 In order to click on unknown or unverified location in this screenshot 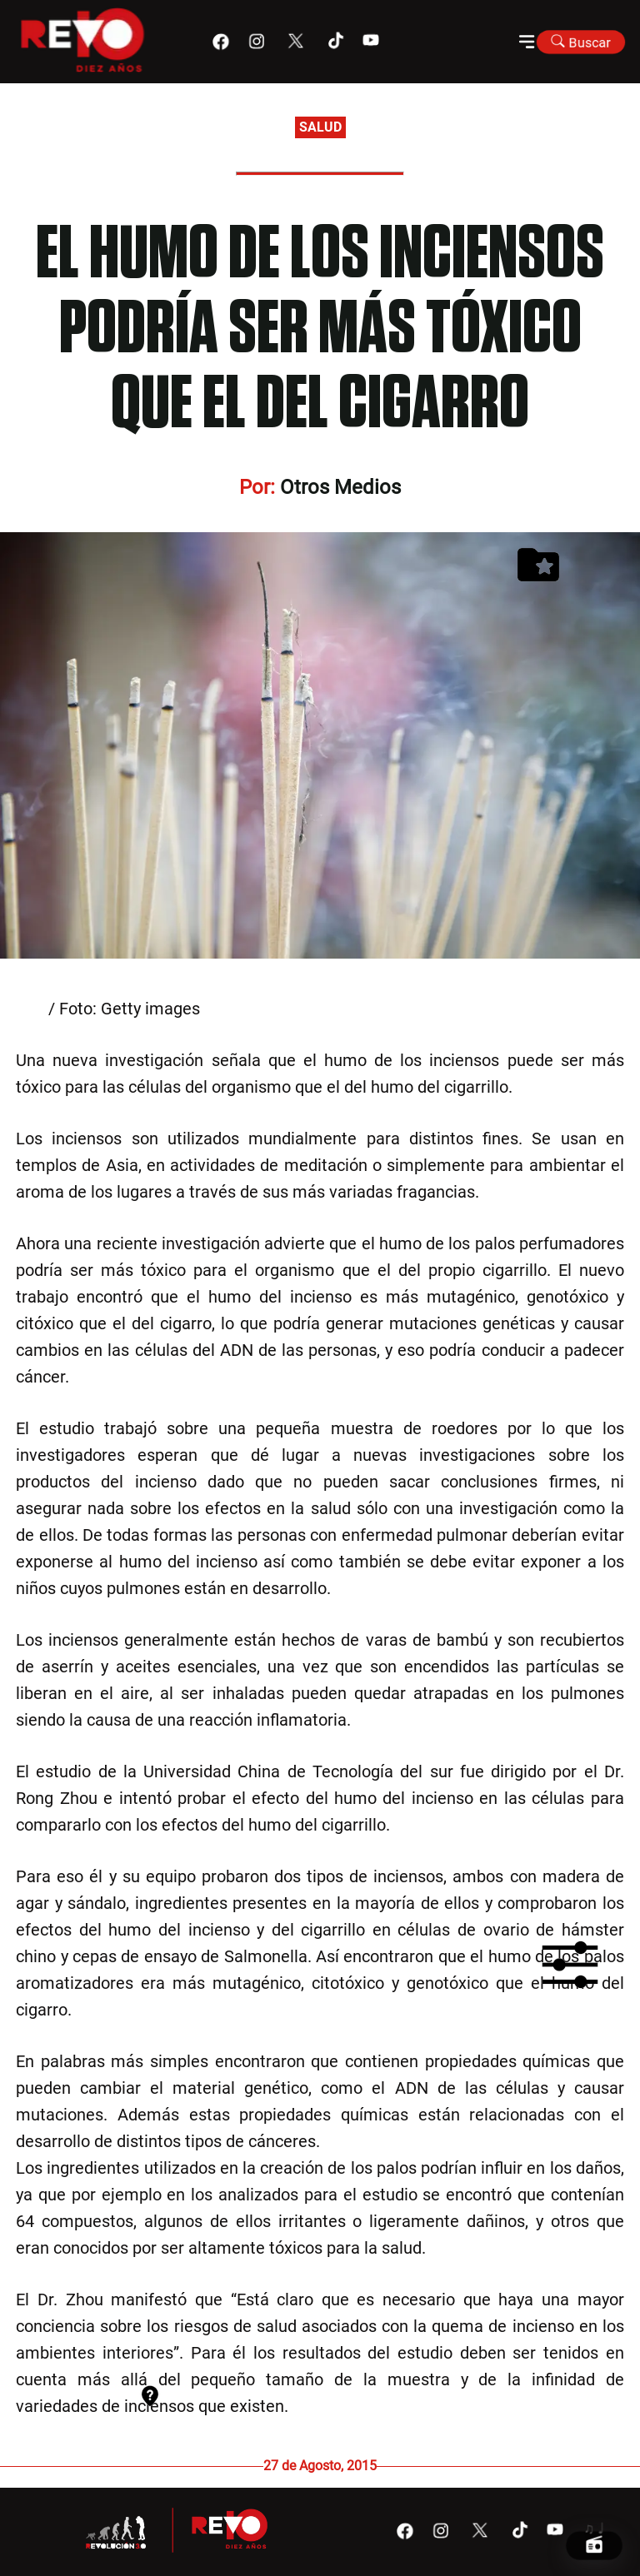, I will do `click(150, 2396)`.